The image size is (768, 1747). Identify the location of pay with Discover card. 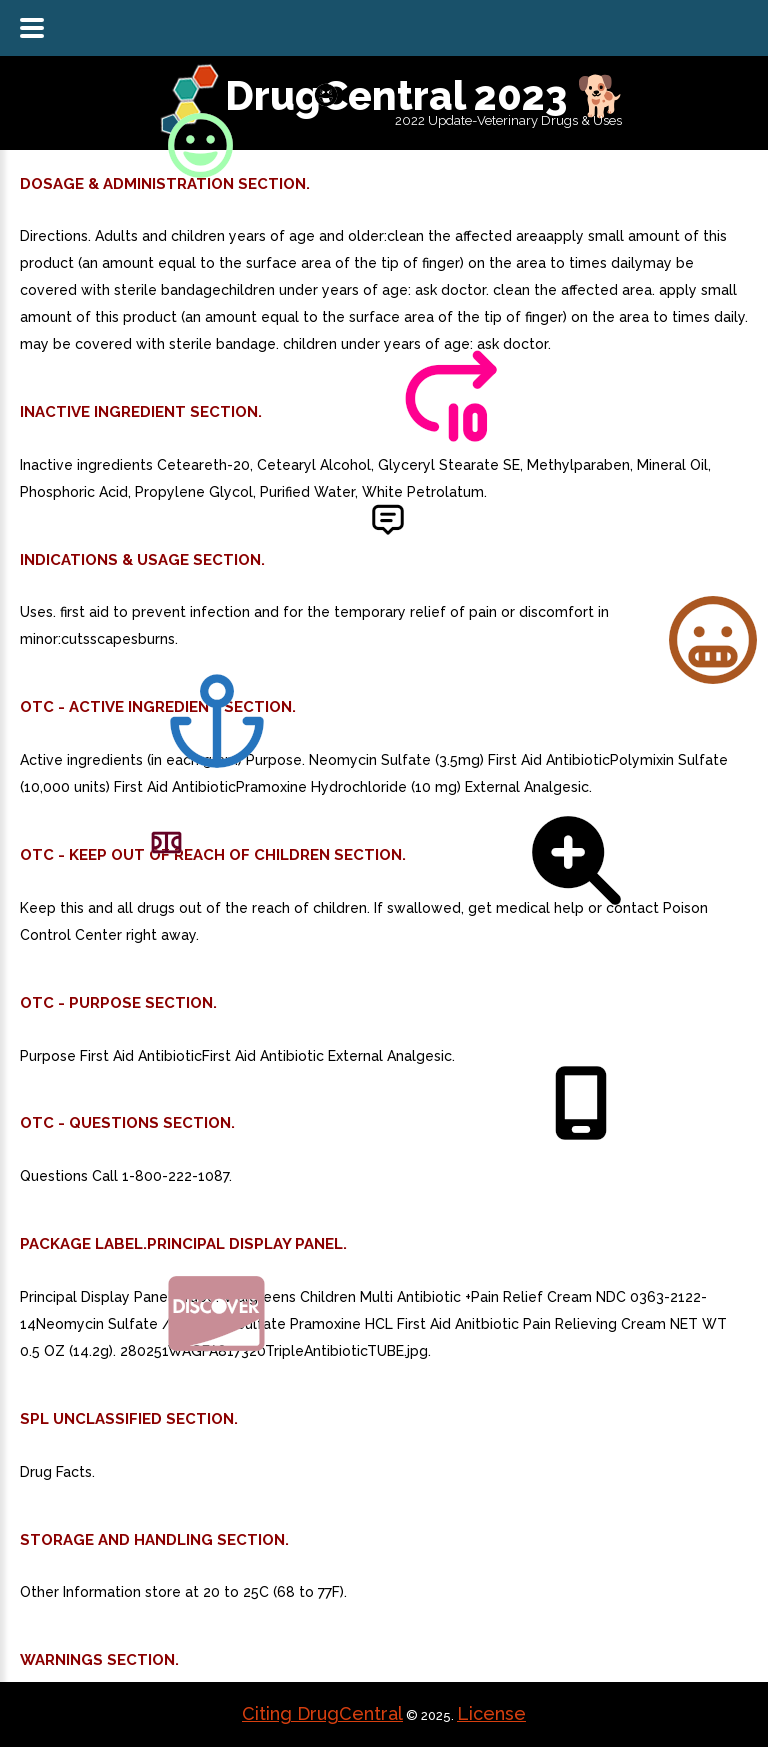
(216, 1313).